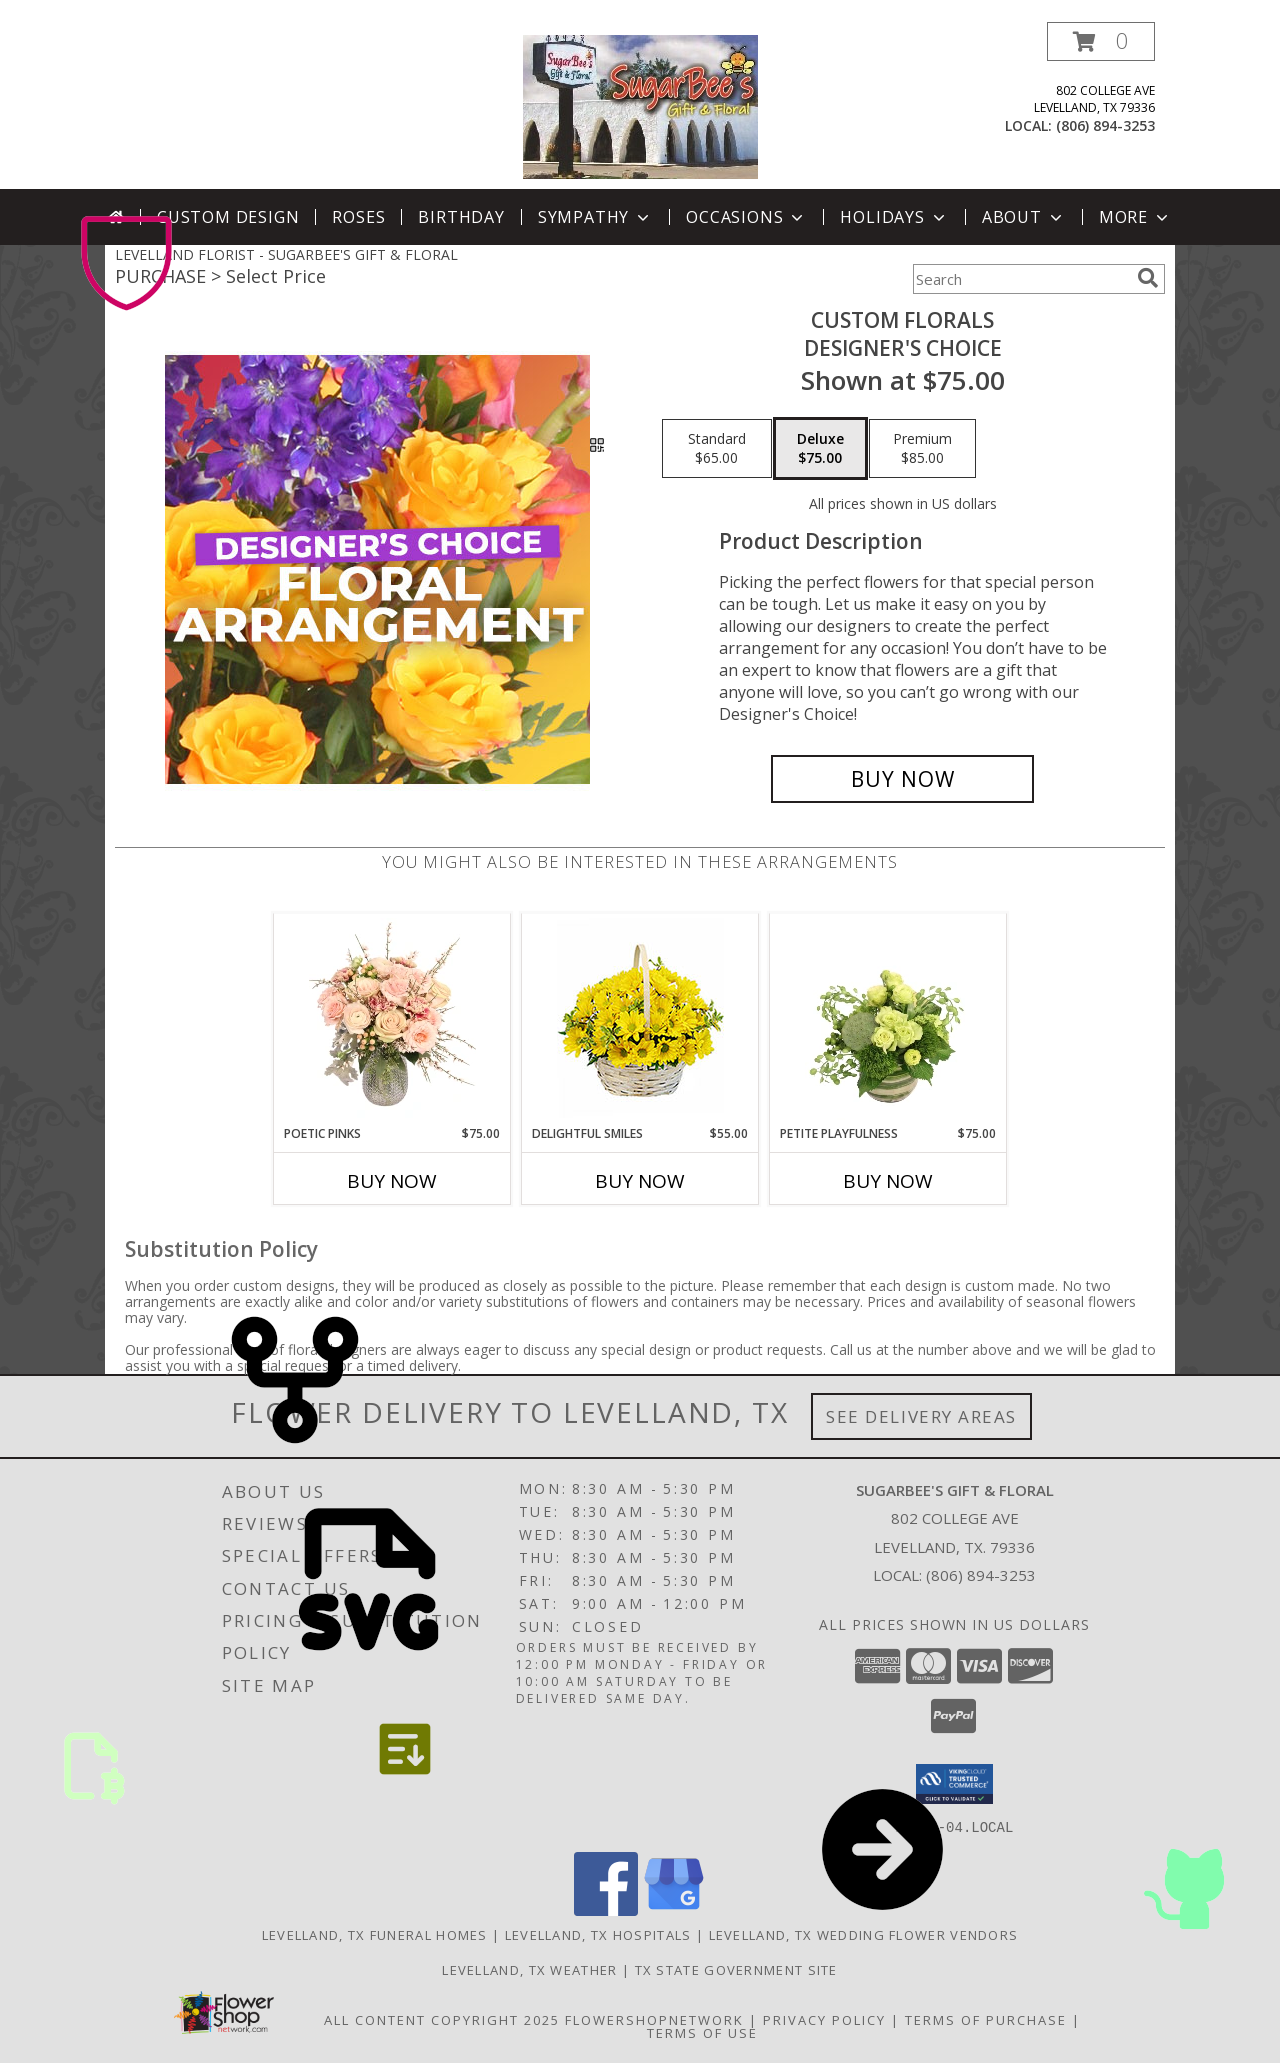 Image resolution: width=1280 pixels, height=2063 pixels. What do you see at coordinates (405, 1749) in the screenshot?
I see `sort items in ascending order` at bounding box center [405, 1749].